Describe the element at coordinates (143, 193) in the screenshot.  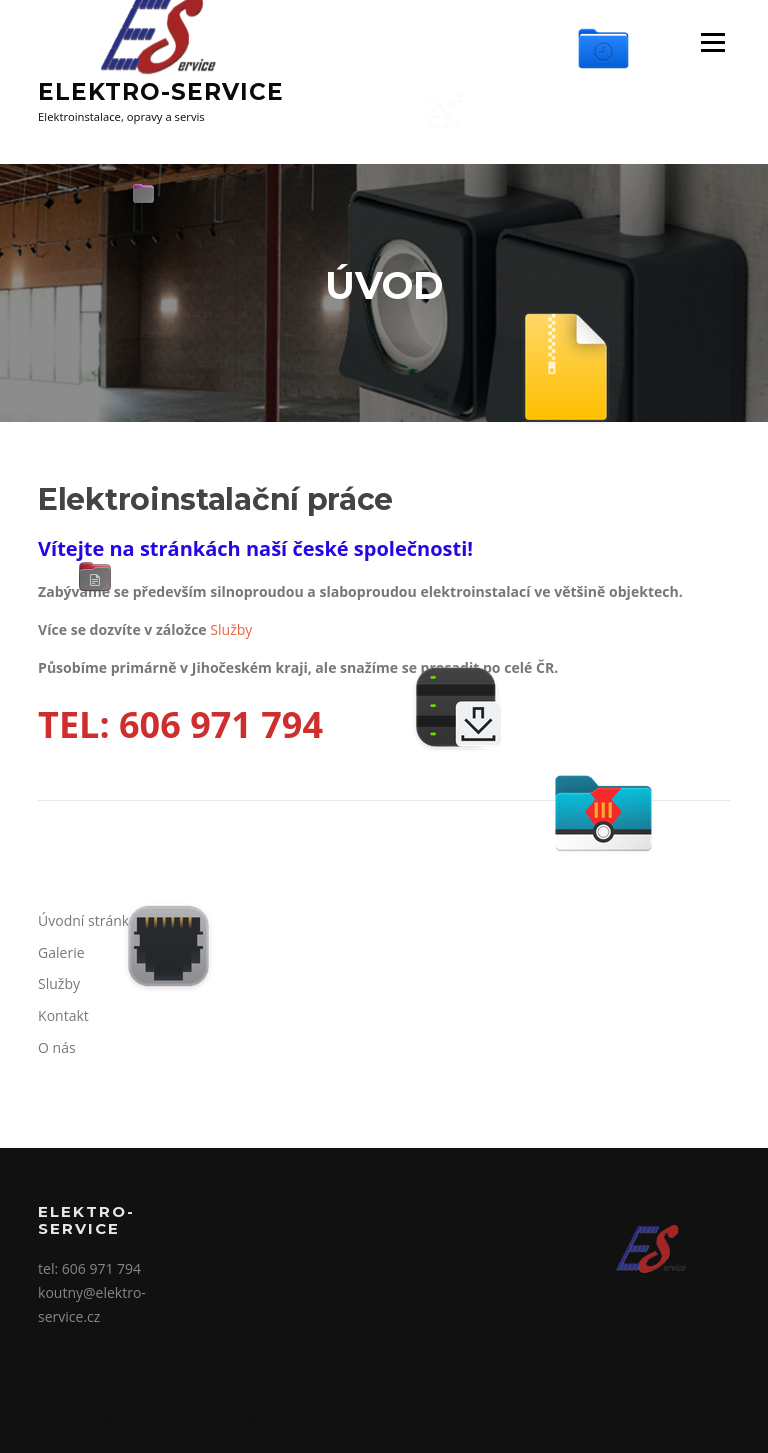
I see `open file folder` at that location.